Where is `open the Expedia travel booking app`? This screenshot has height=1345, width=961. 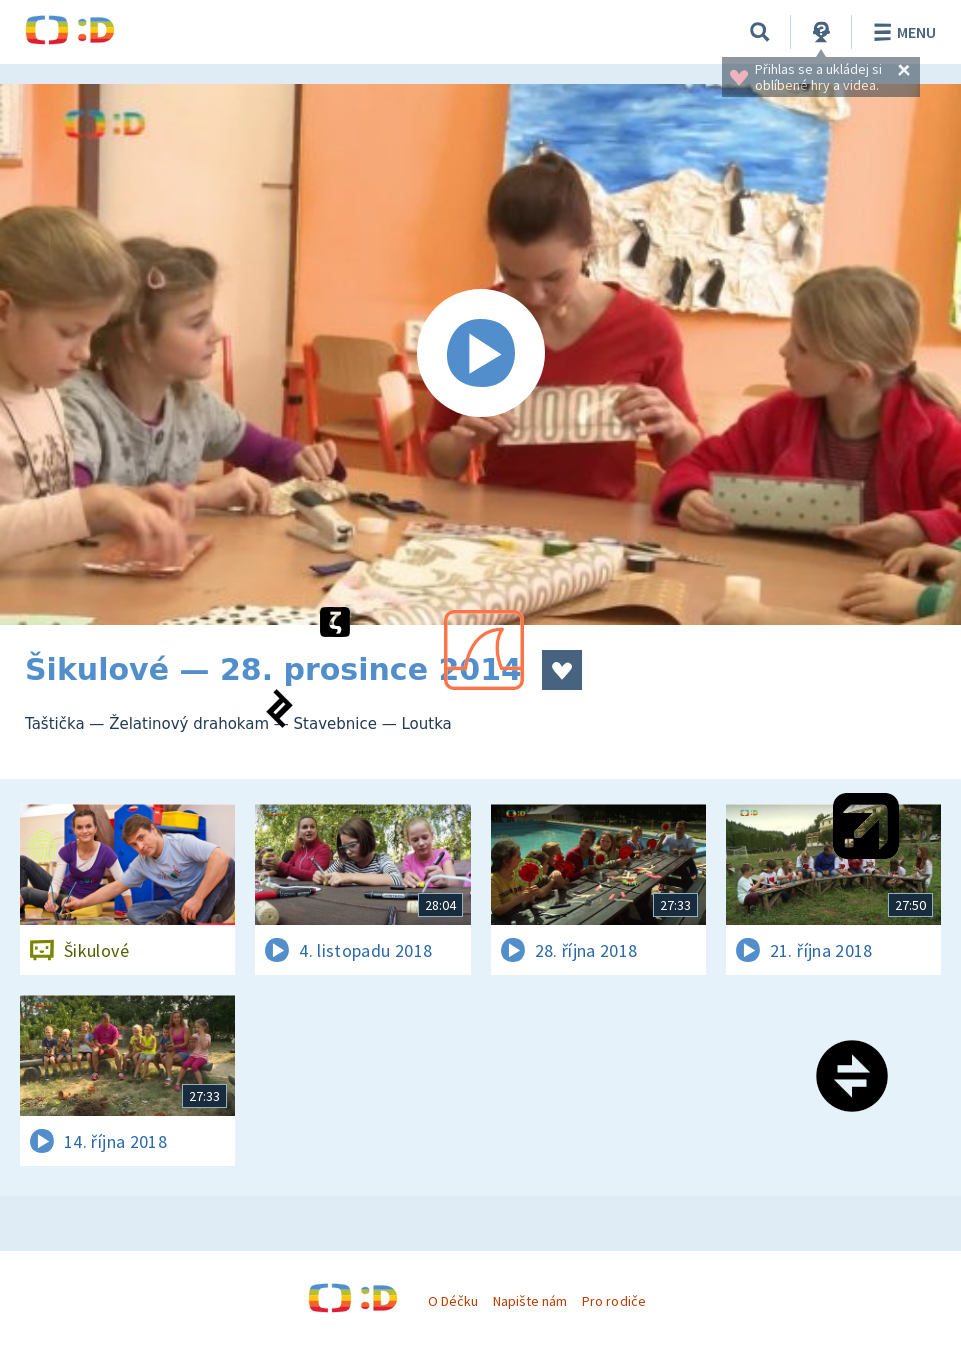
open the Expedia travel booking app is located at coordinates (866, 826).